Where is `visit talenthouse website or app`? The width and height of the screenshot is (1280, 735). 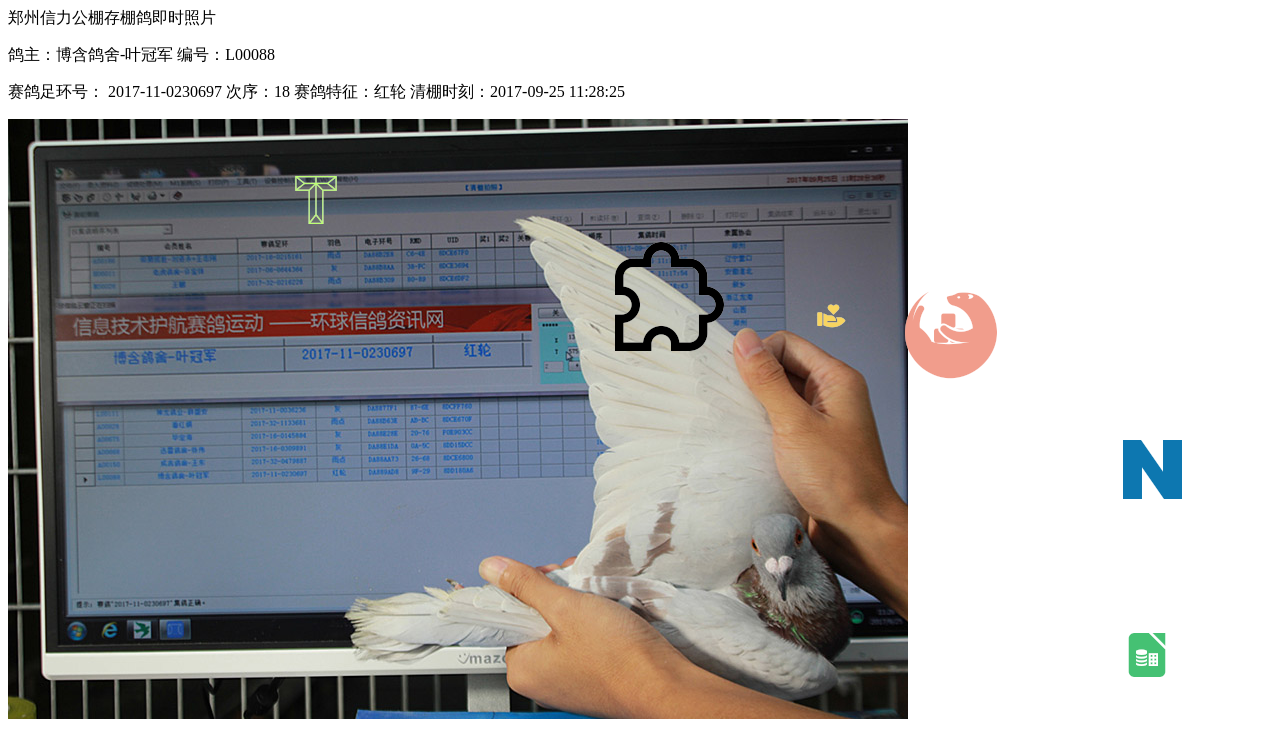
visit talenthouse website or app is located at coordinates (316, 200).